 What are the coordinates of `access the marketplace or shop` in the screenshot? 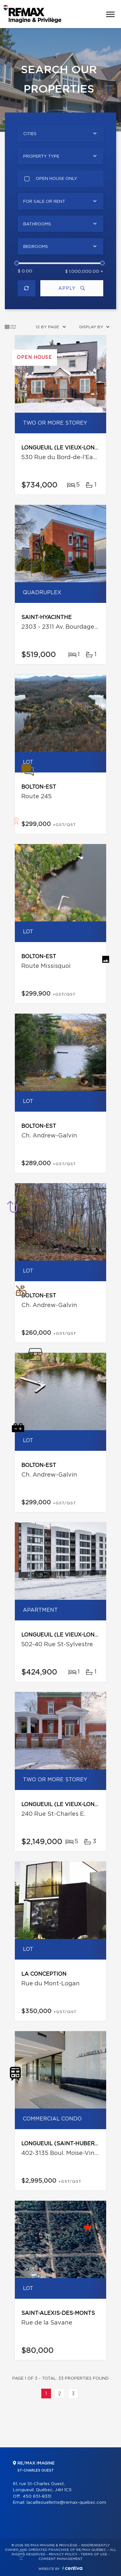 It's located at (35, 1354).